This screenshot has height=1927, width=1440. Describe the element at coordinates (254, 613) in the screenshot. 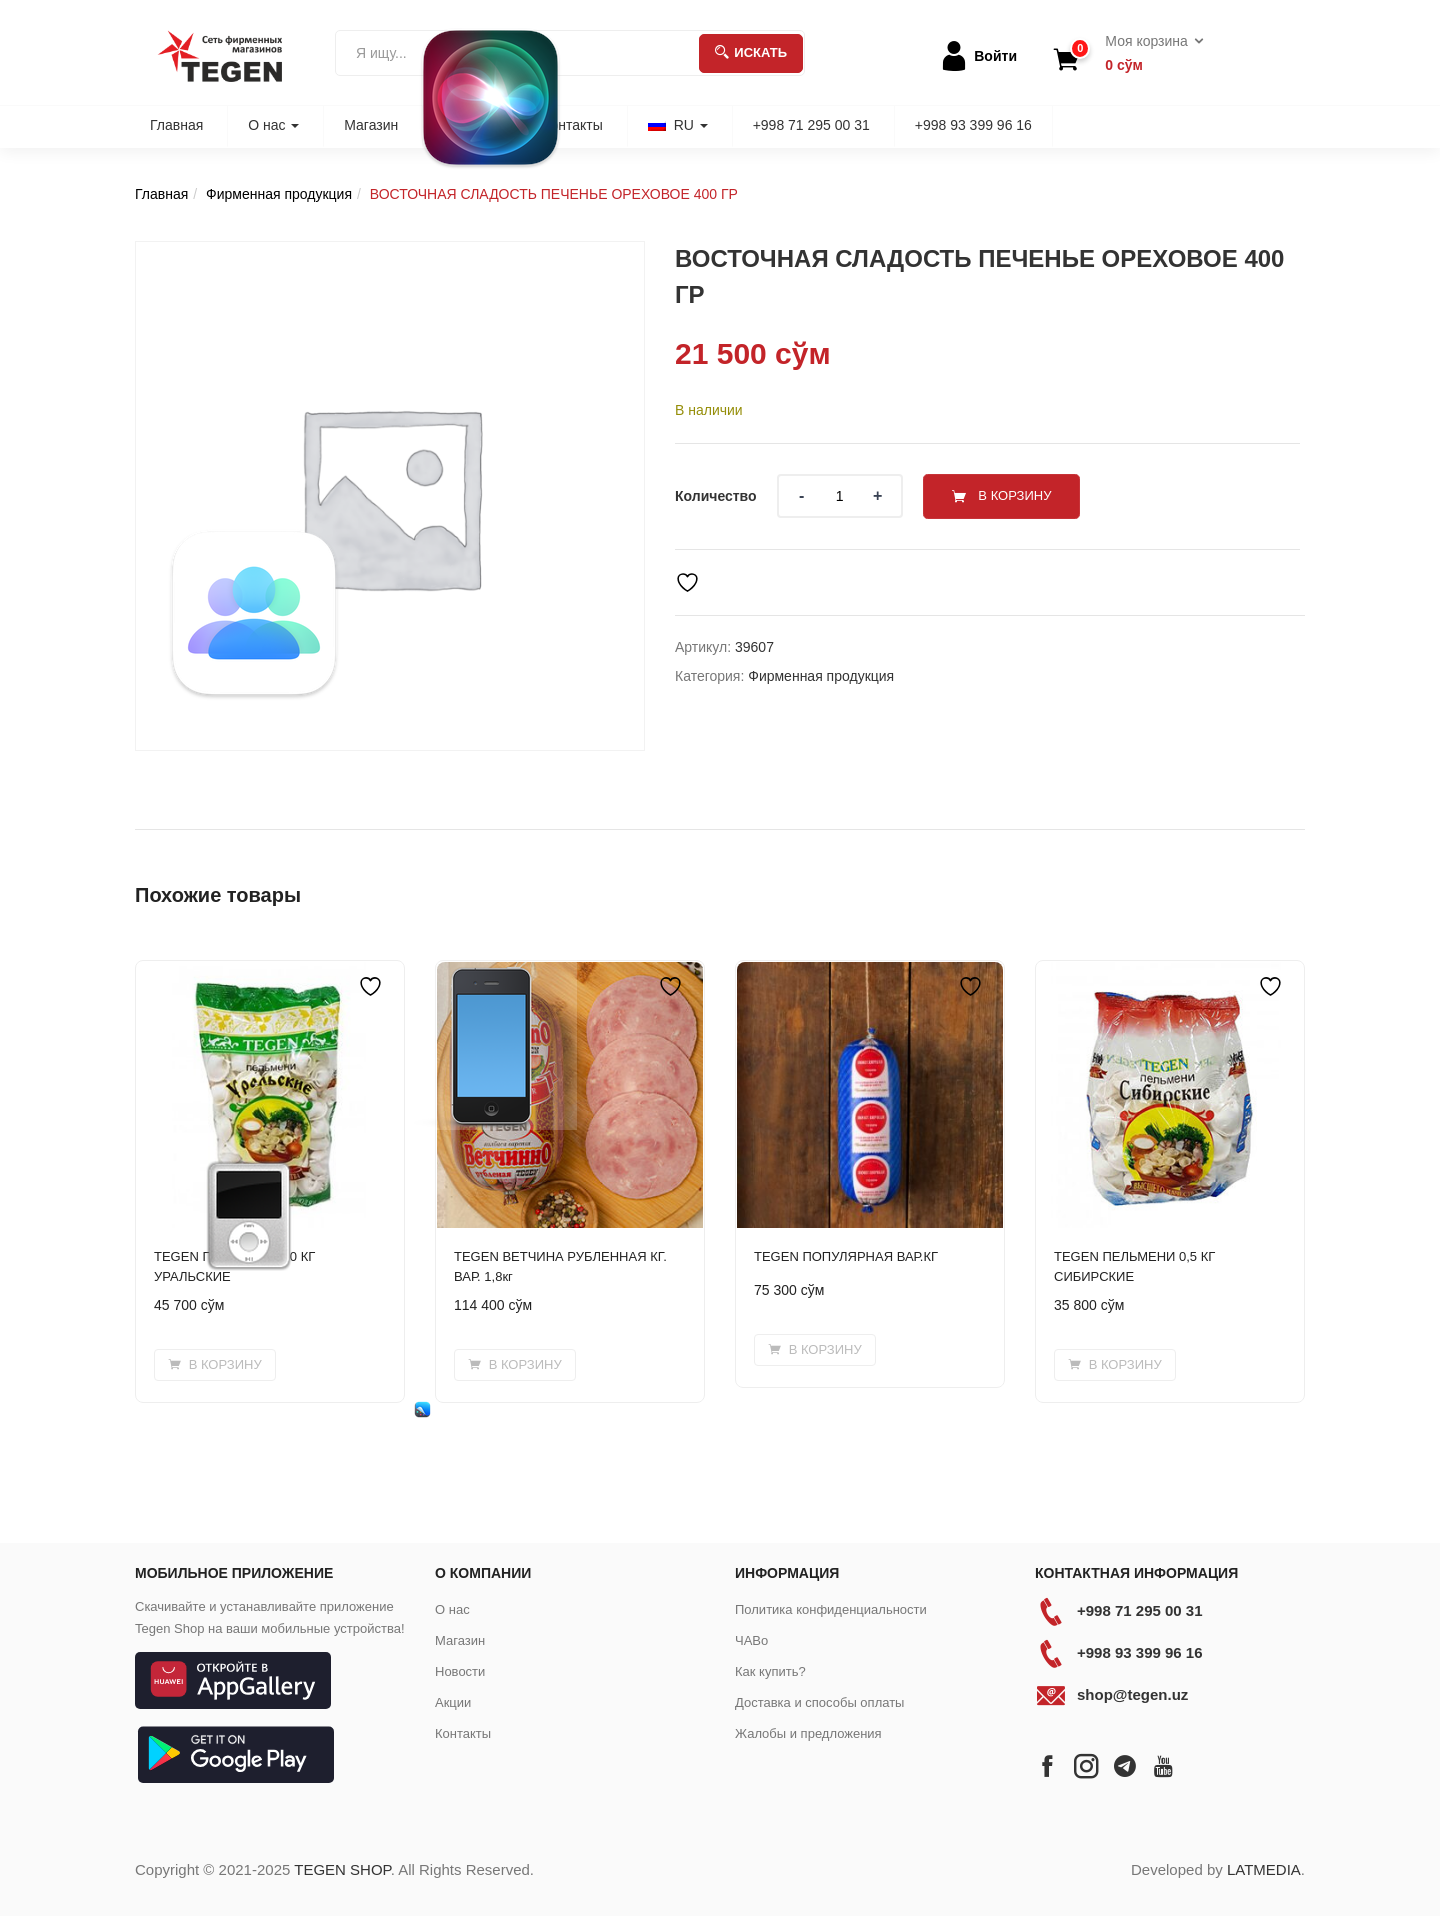

I see `access family sharing and parental control settings` at that location.